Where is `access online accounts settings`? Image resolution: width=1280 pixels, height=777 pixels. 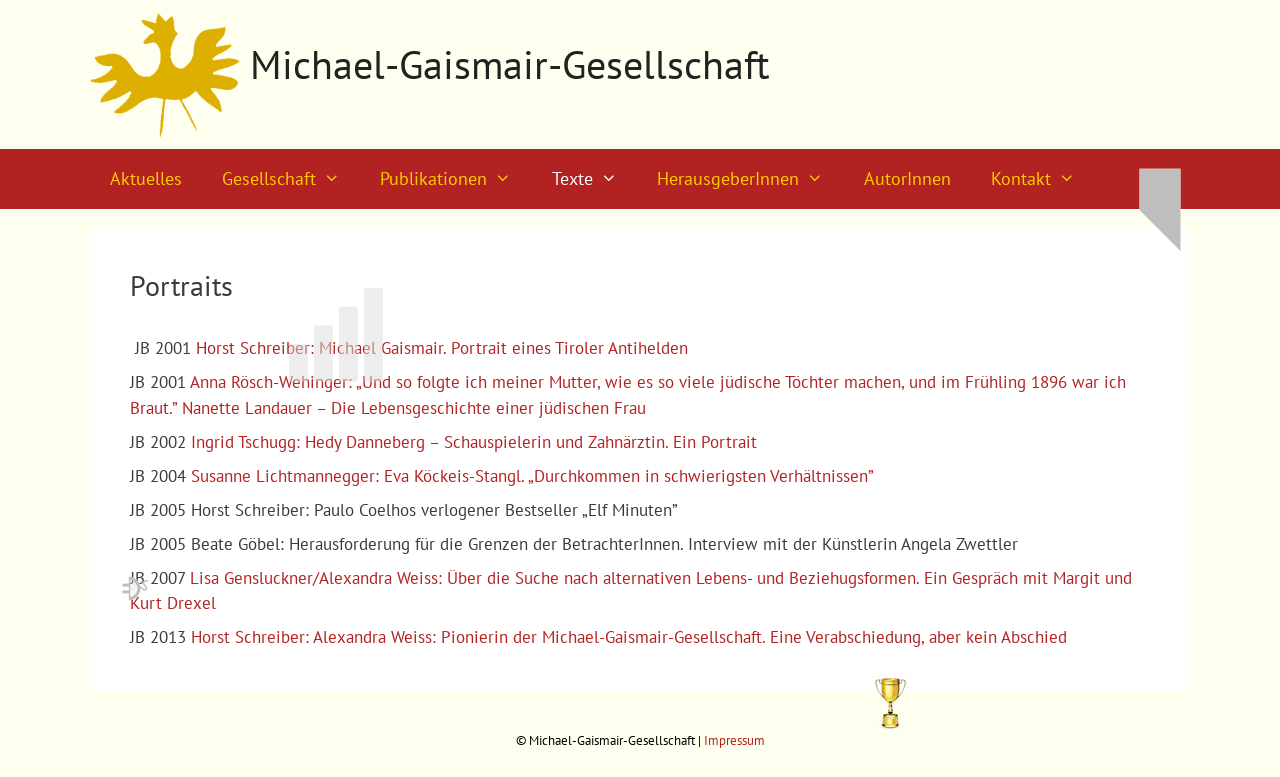
access online accounts settings is located at coordinates (135, 588).